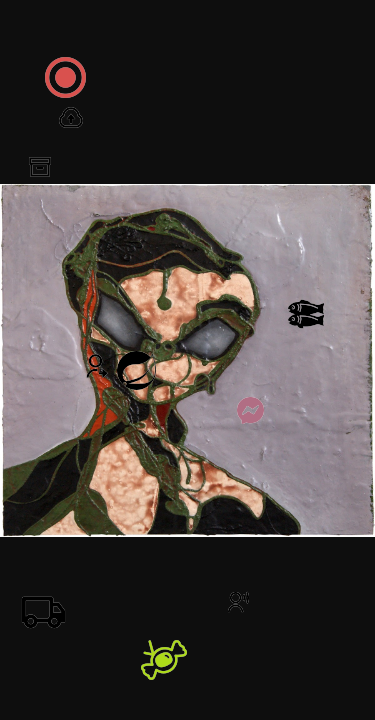 This screenshot has height=720, width=375. I want to click on upload file to cloud storage, so click(71, 118).